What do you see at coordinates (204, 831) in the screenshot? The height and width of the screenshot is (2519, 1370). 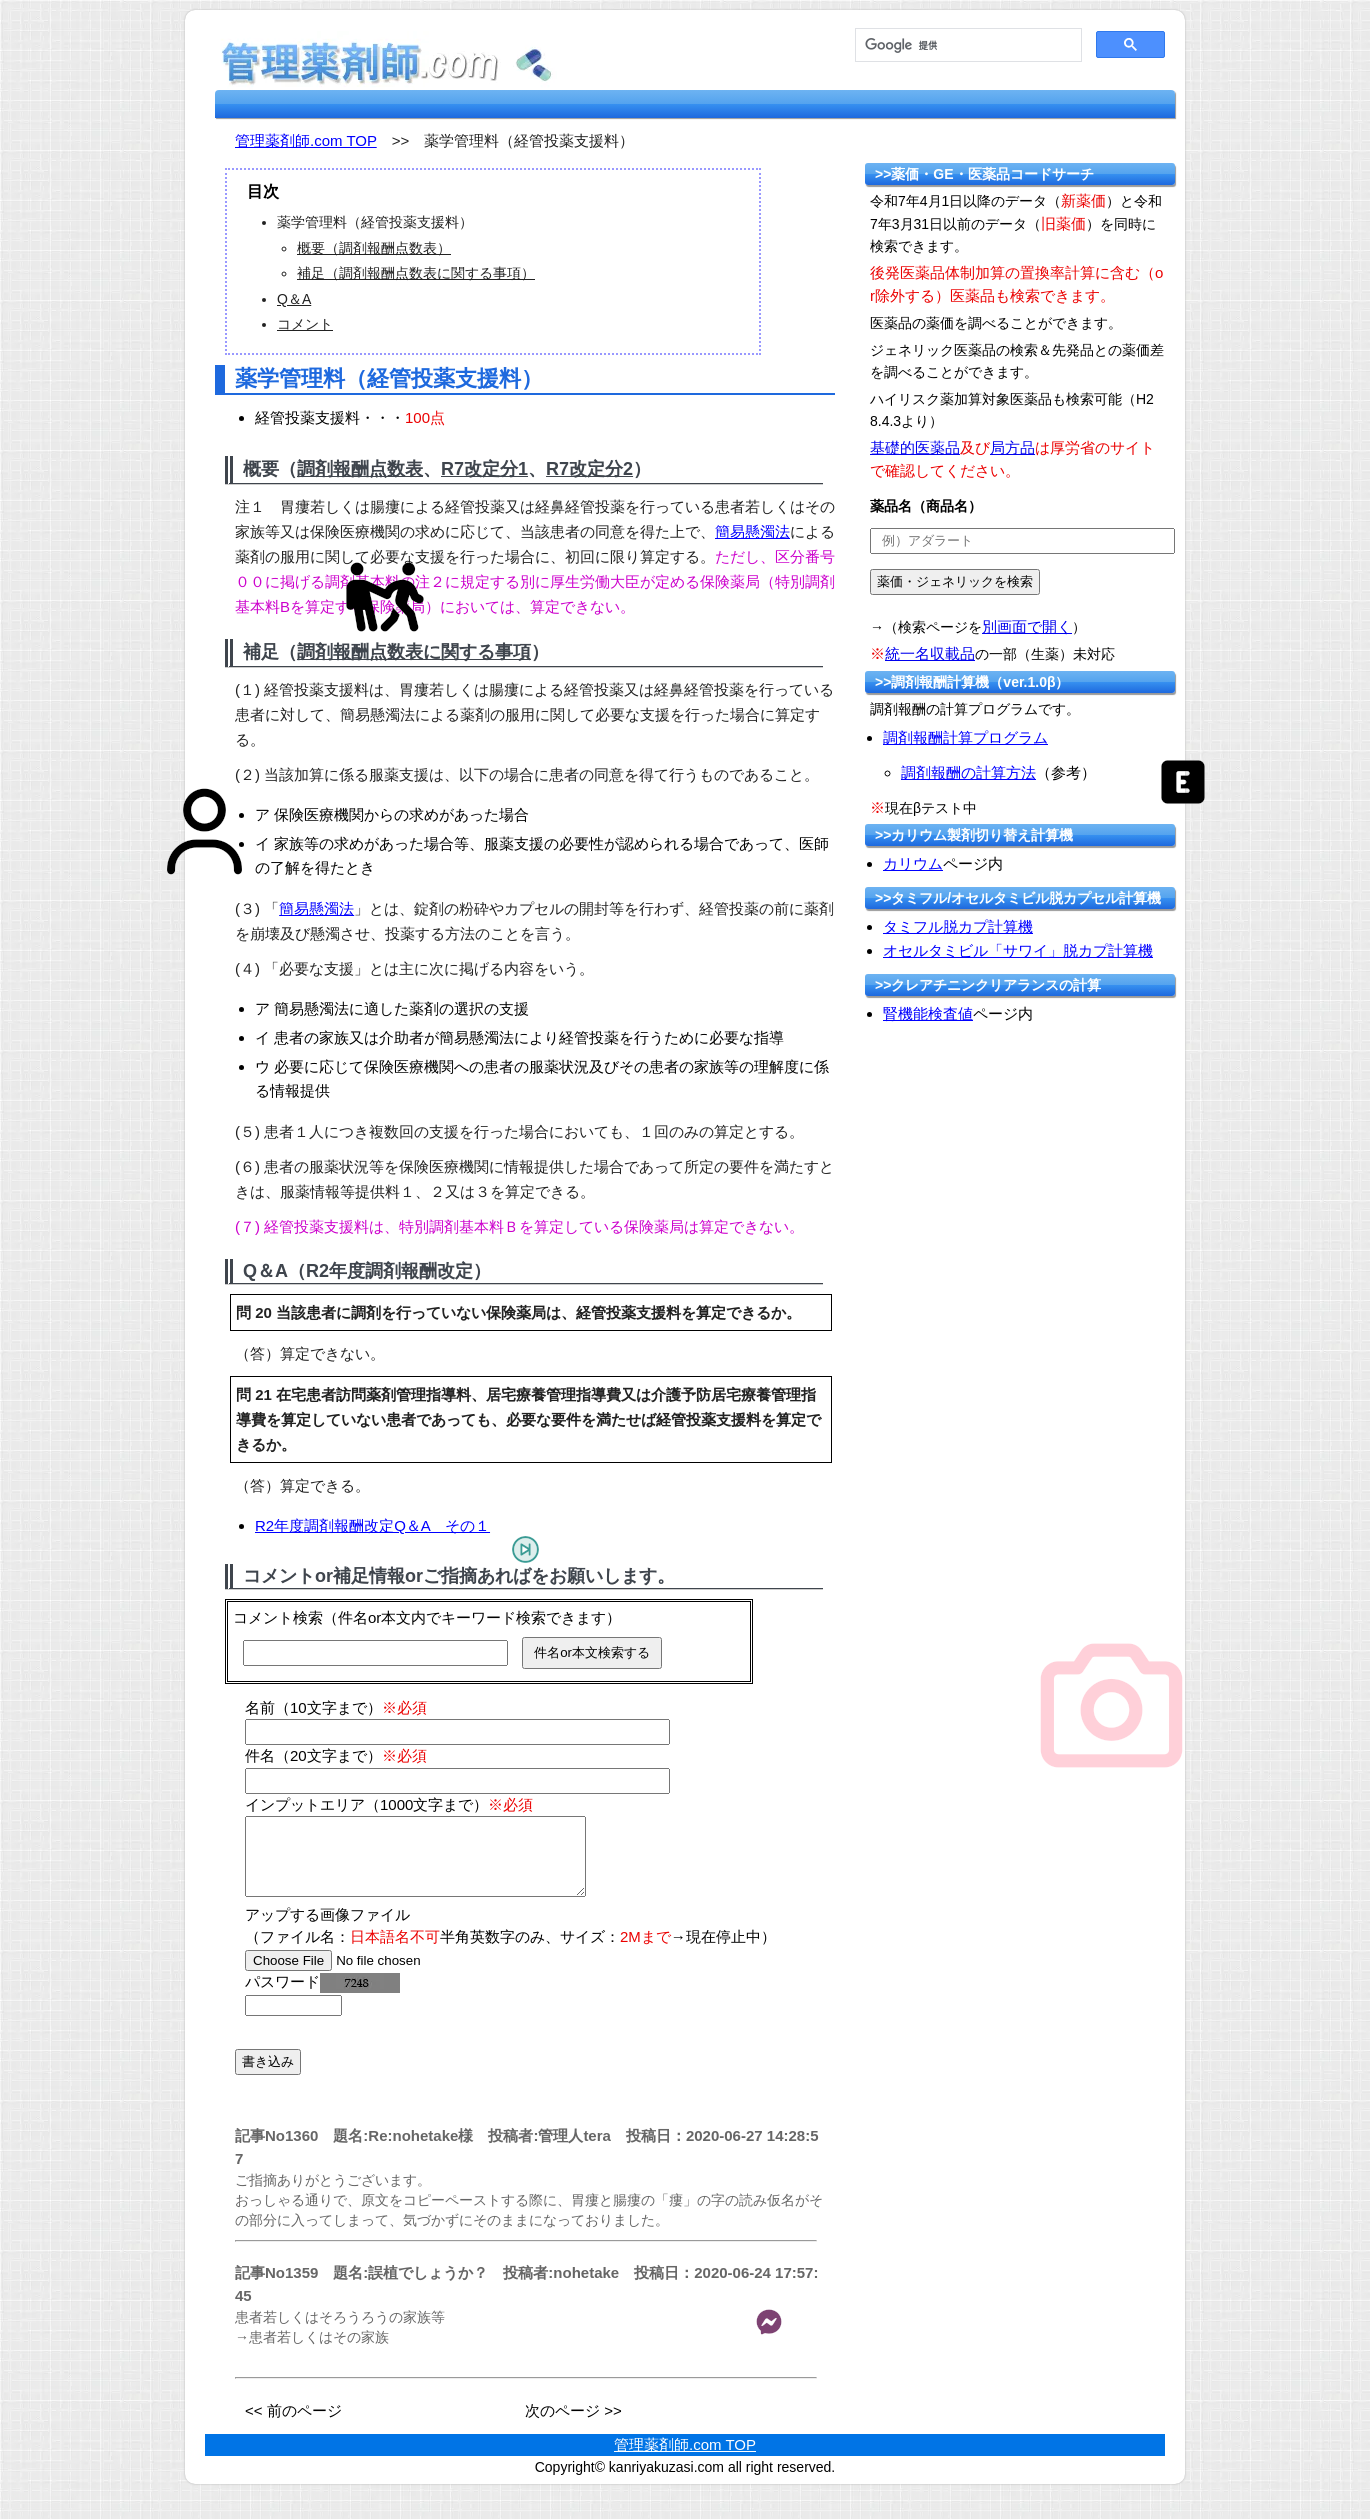 I see `view user profile` at bounding box center [204, 831].